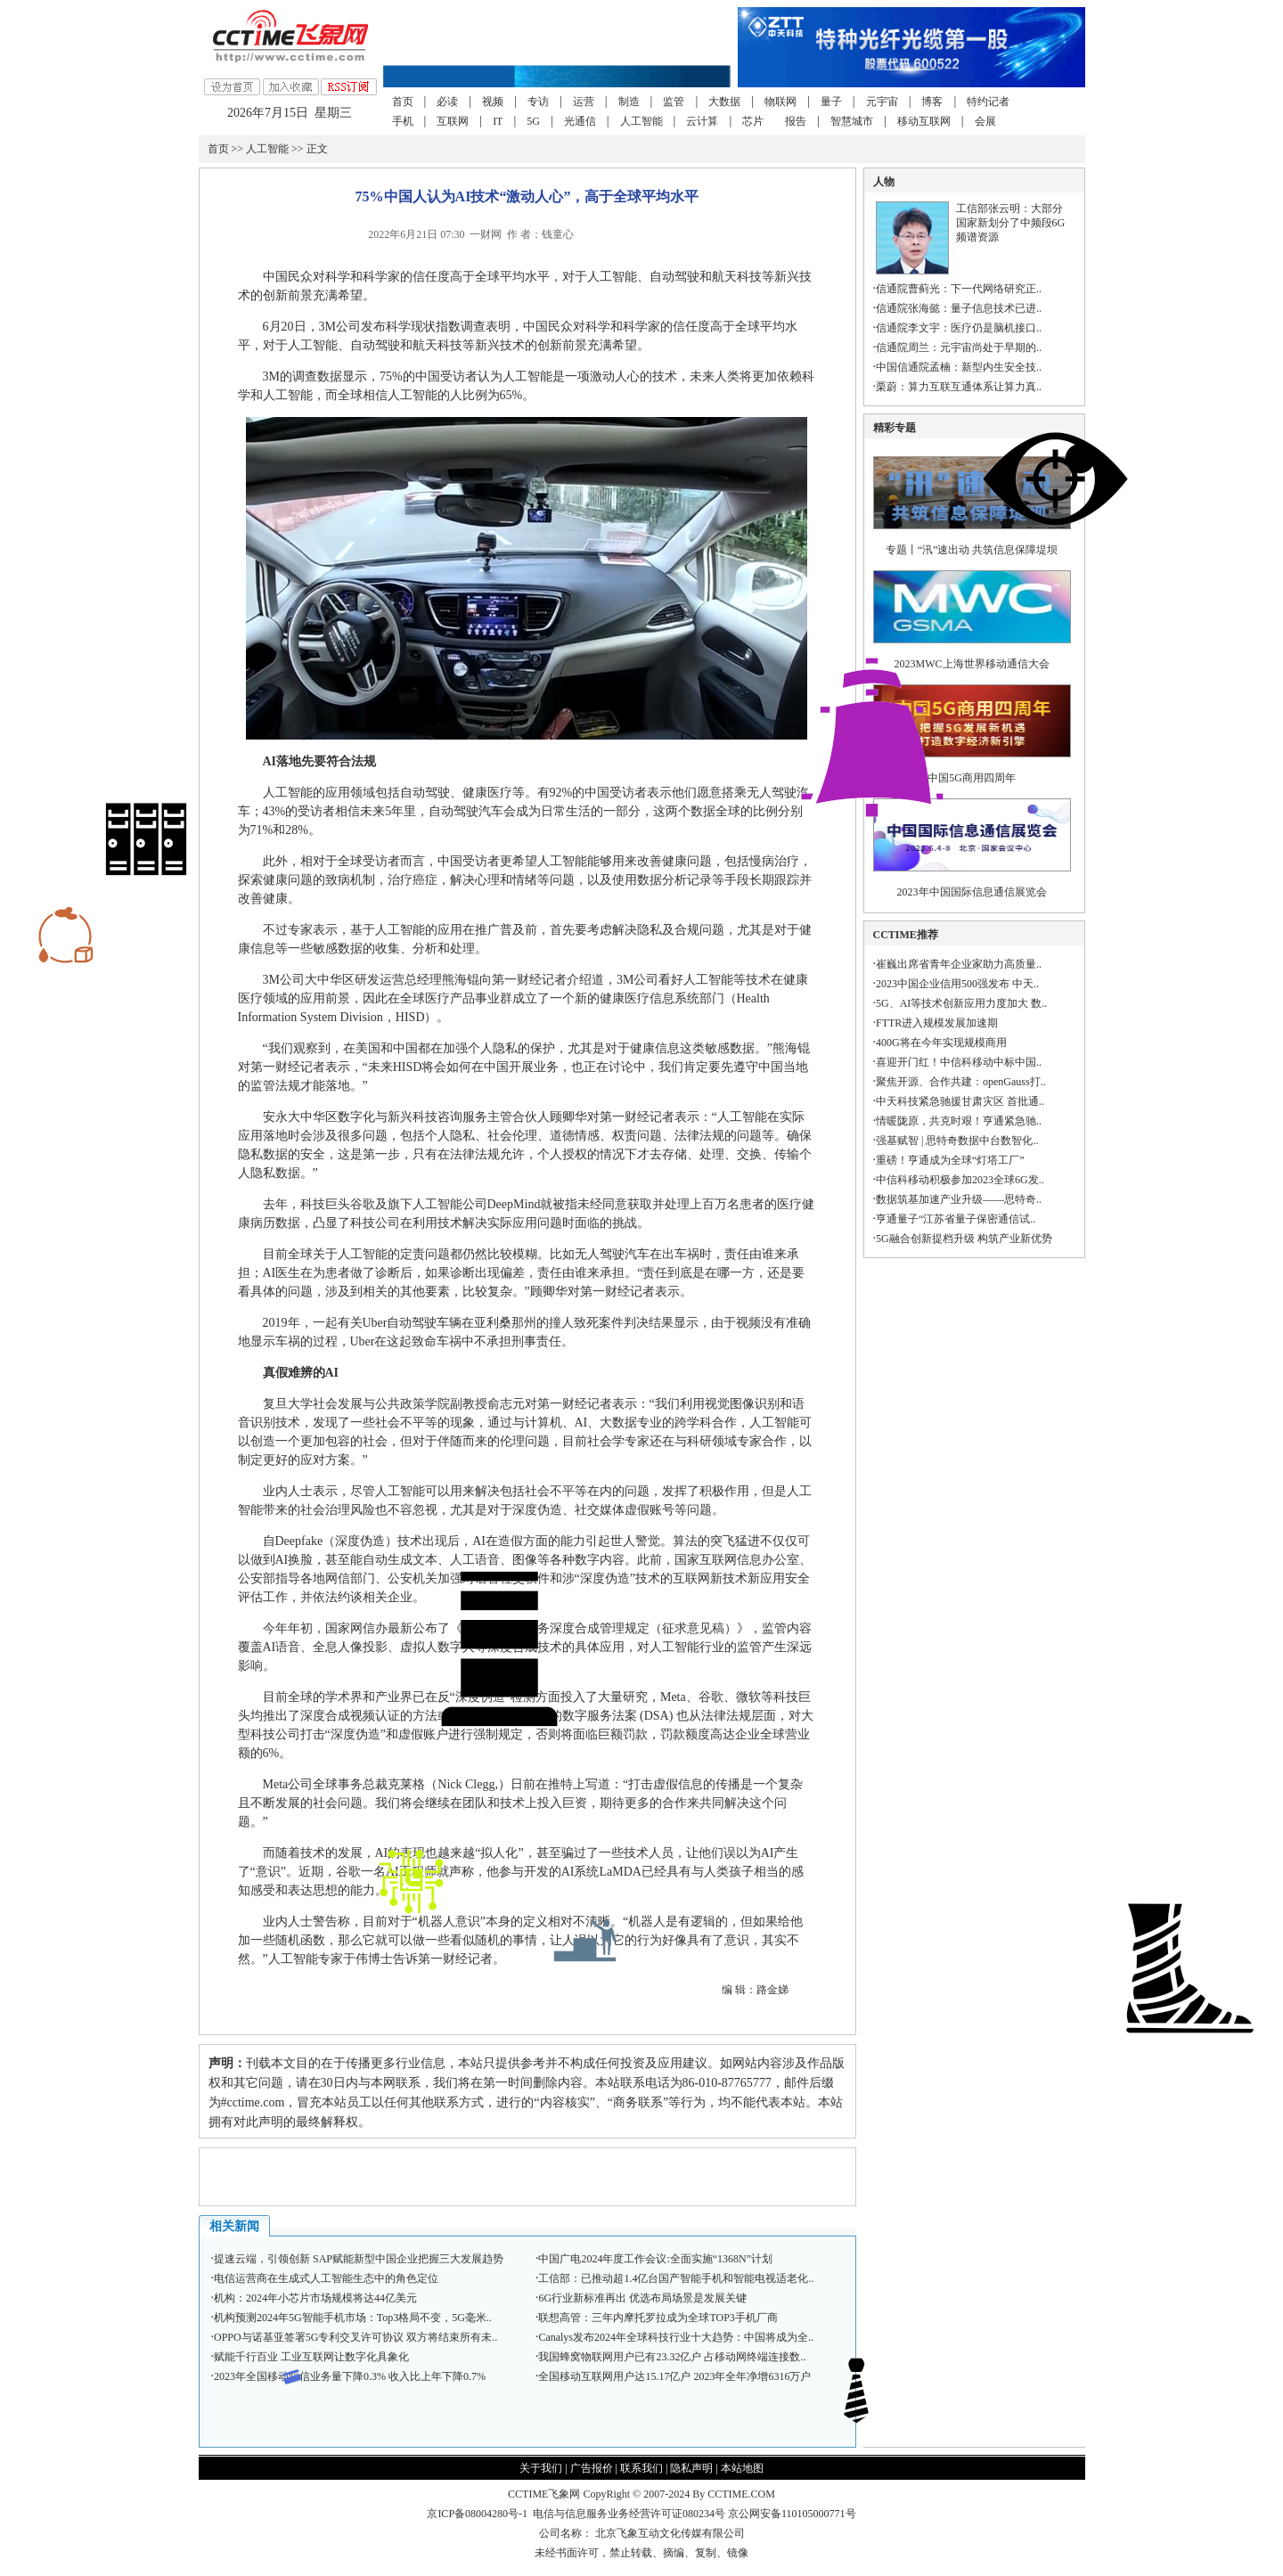  Describe the element at coordinates (411, 1881) in the screenshot. I see `view system or device specifications` at that location.